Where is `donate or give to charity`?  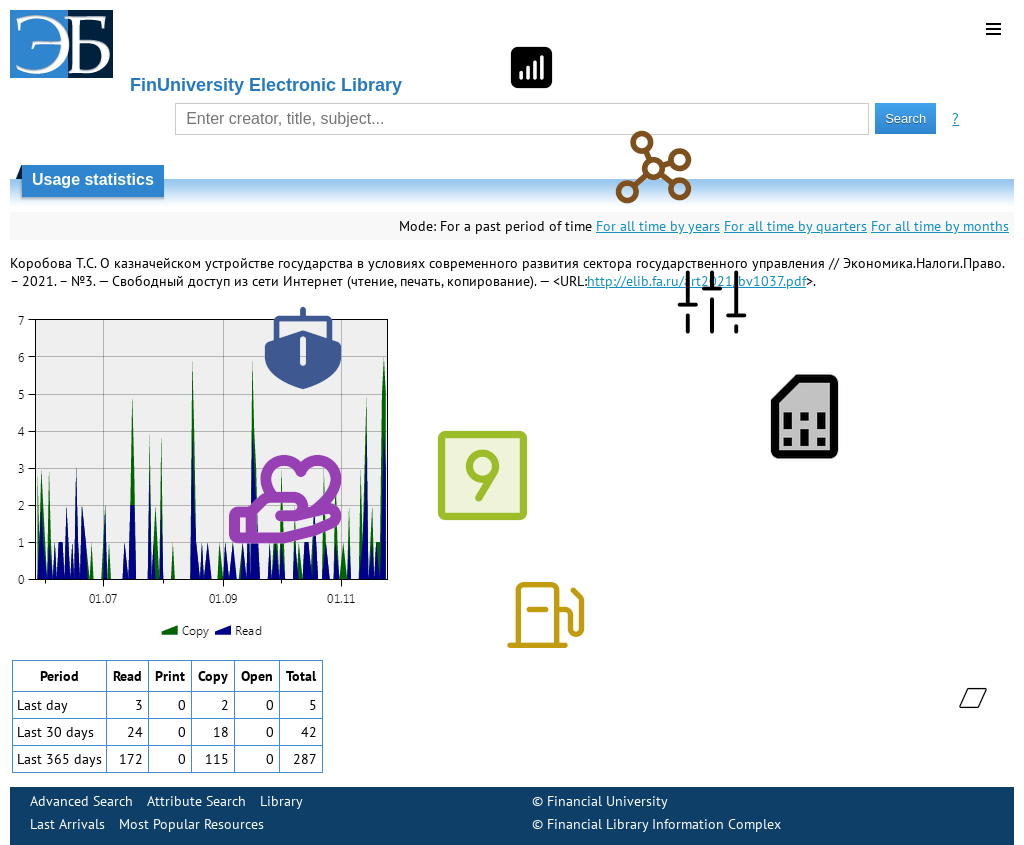
donate or give to charity is located at coordinates (288, 501).